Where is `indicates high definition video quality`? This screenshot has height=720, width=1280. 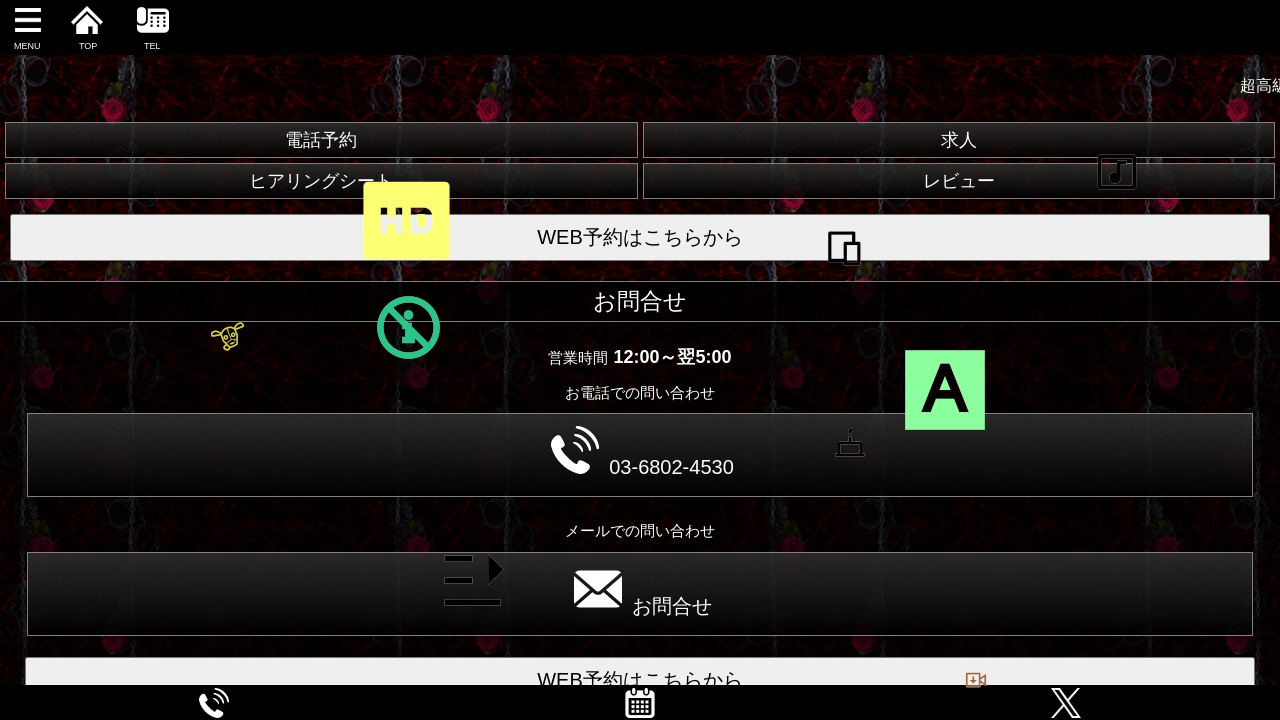 indicates high definition video quality is located at coordinates (406, 220).